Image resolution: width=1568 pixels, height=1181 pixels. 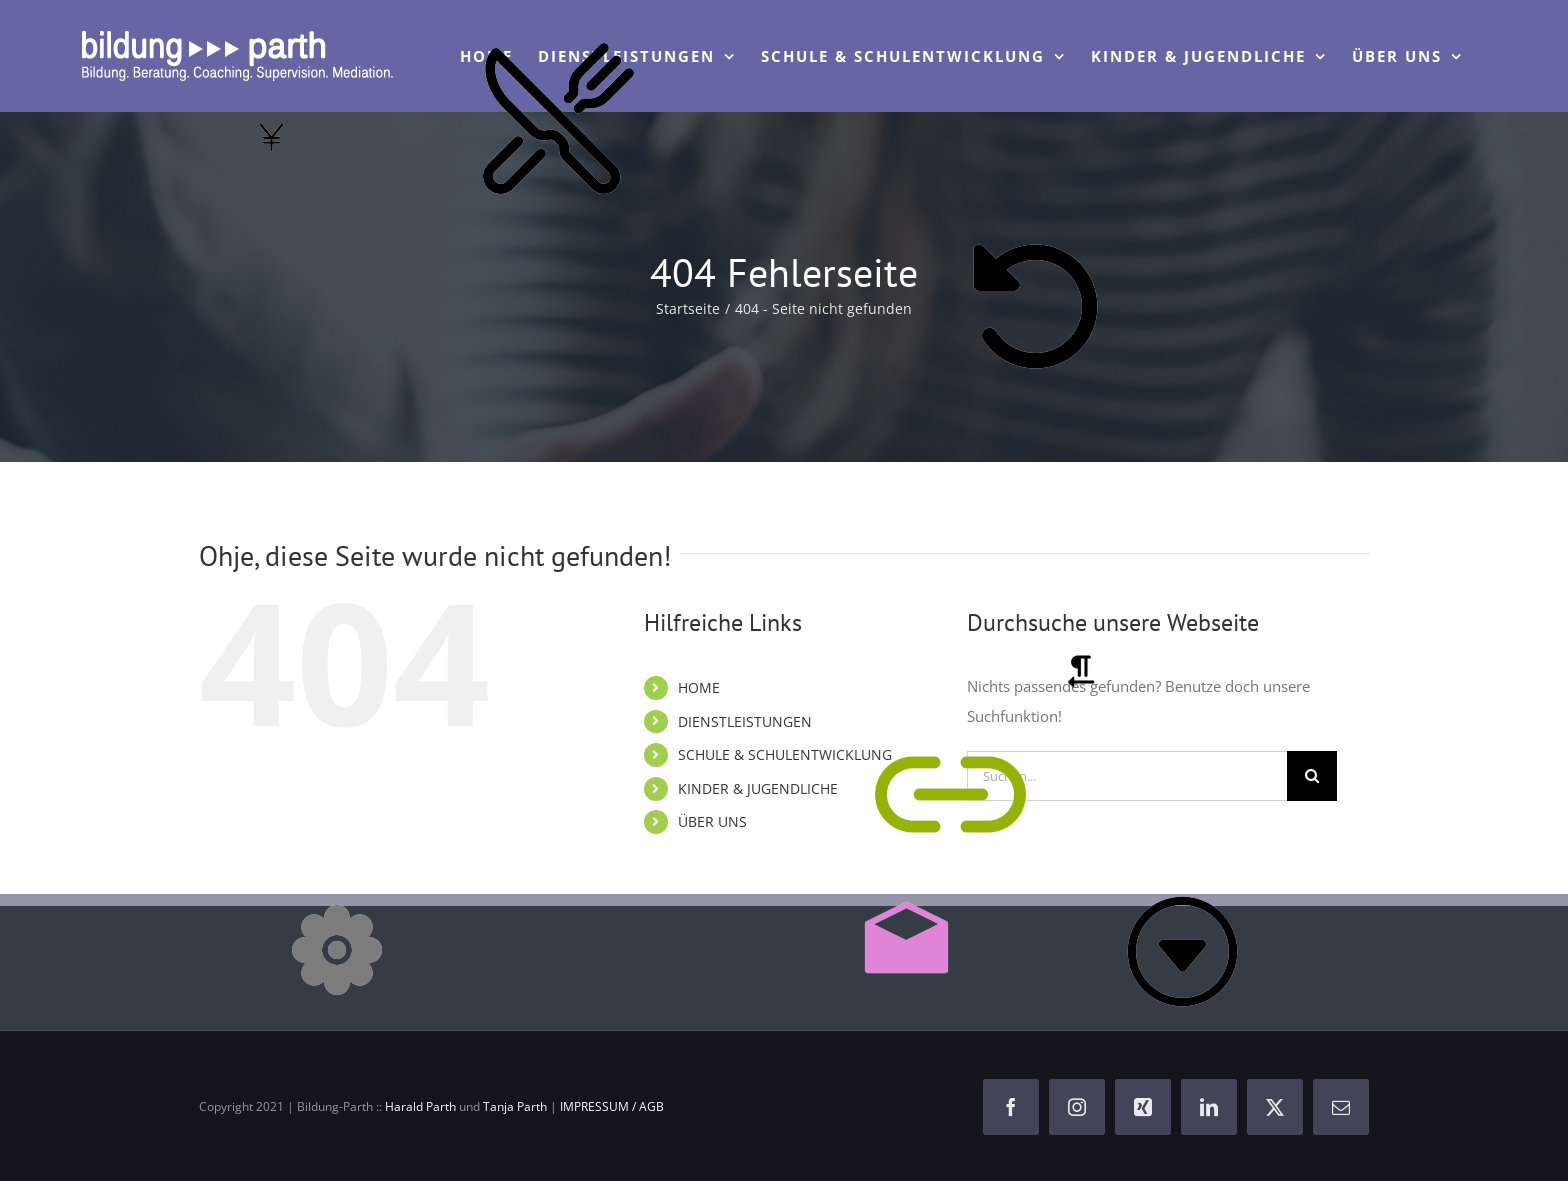 I want to click on find nearby restaurants, so click(x=558, y=118).